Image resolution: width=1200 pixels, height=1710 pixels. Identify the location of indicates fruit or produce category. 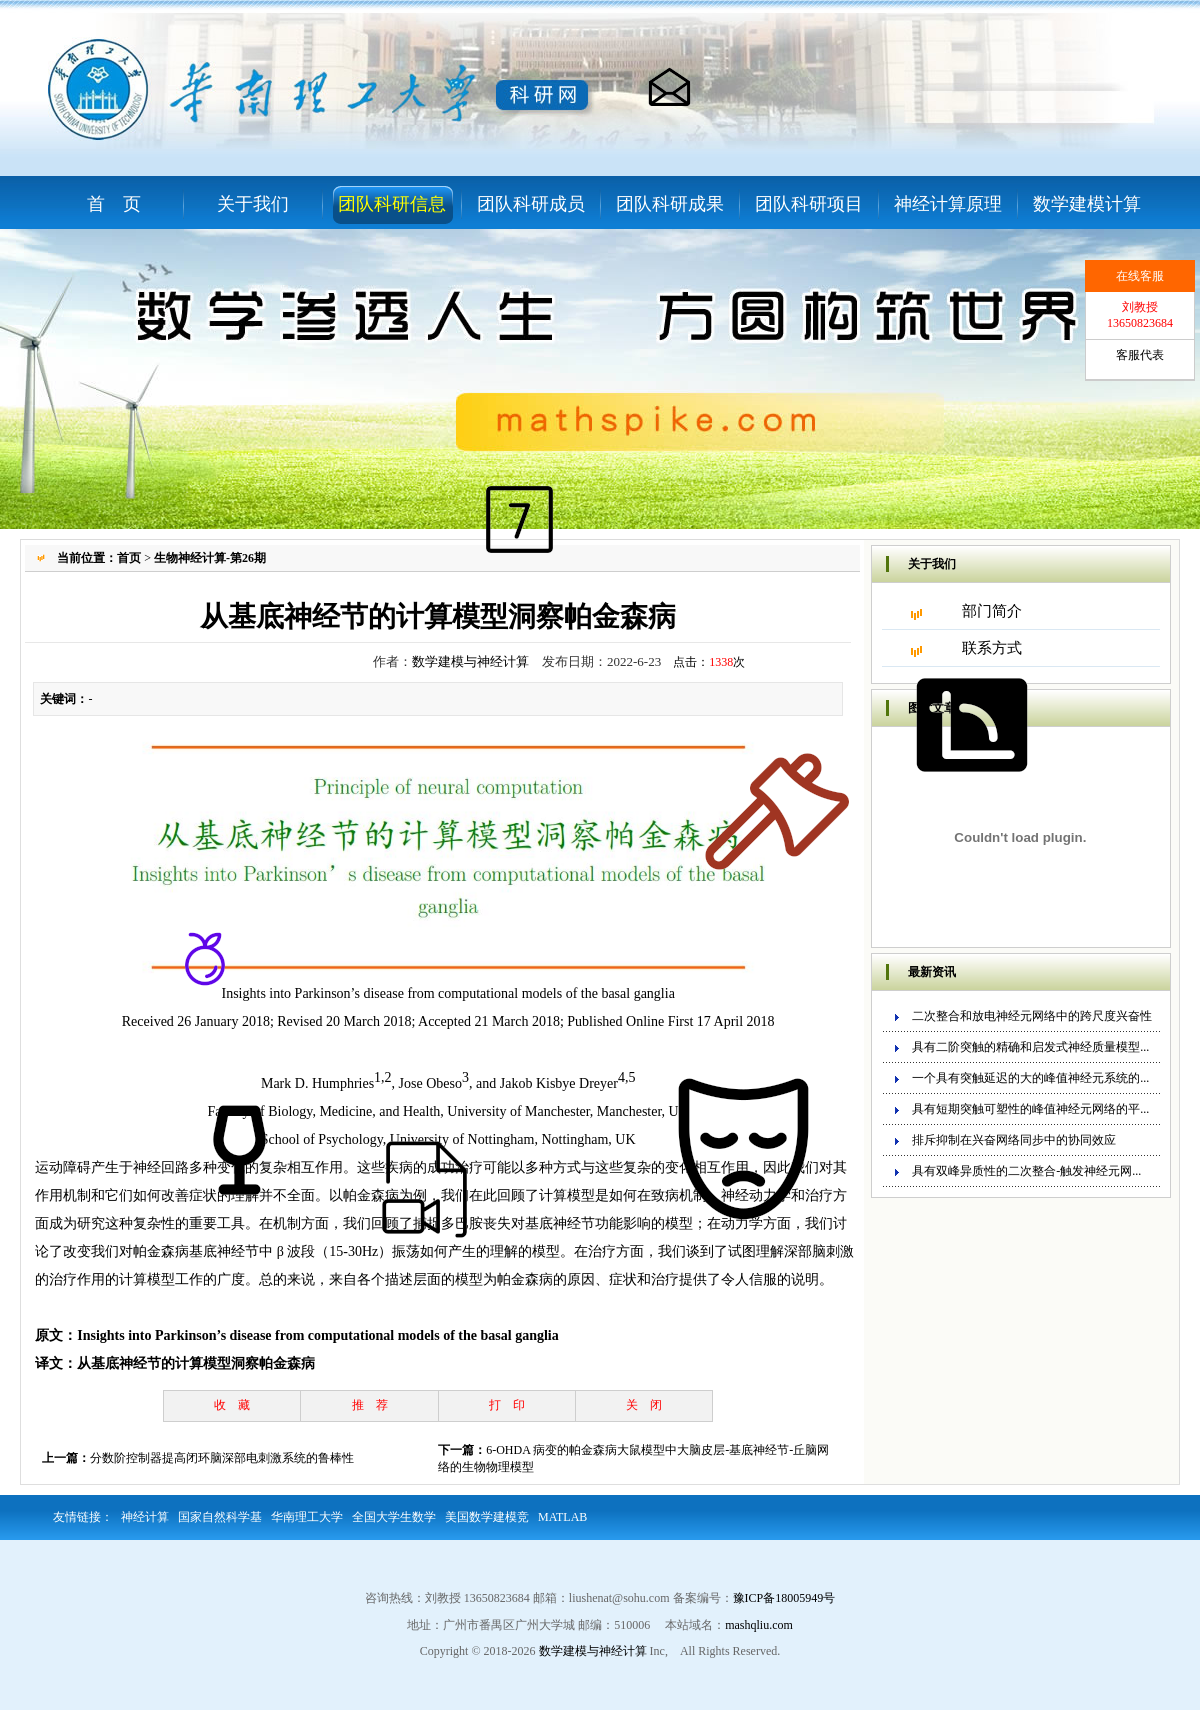
(205, 960).